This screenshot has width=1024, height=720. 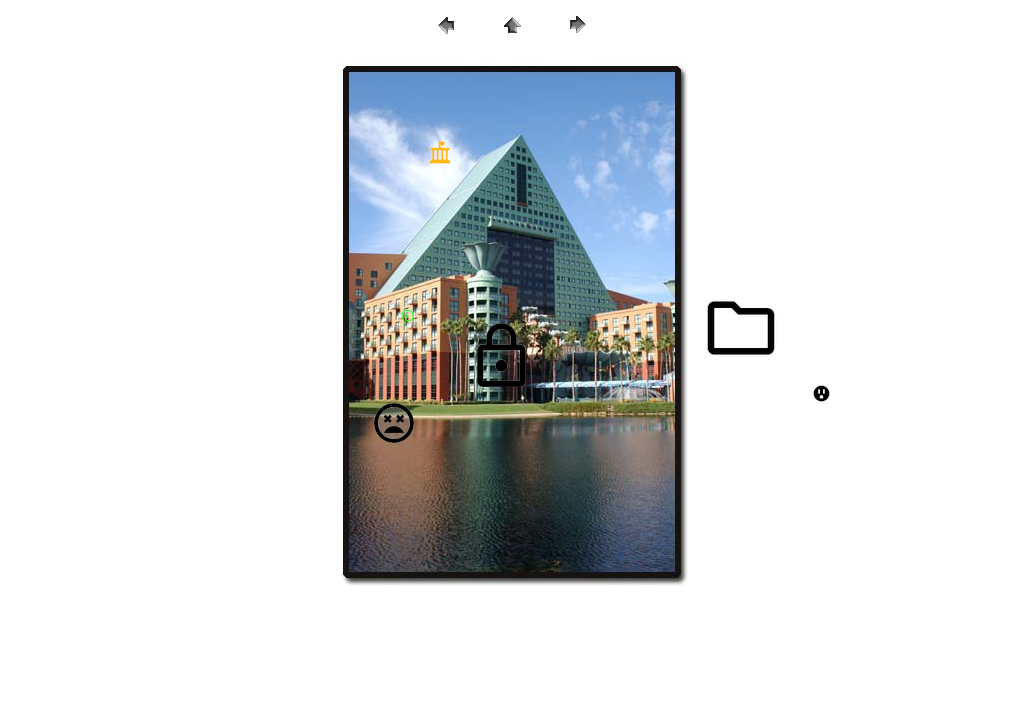 I want to click on access a folder to view its contents, so click(x=741, y=328).